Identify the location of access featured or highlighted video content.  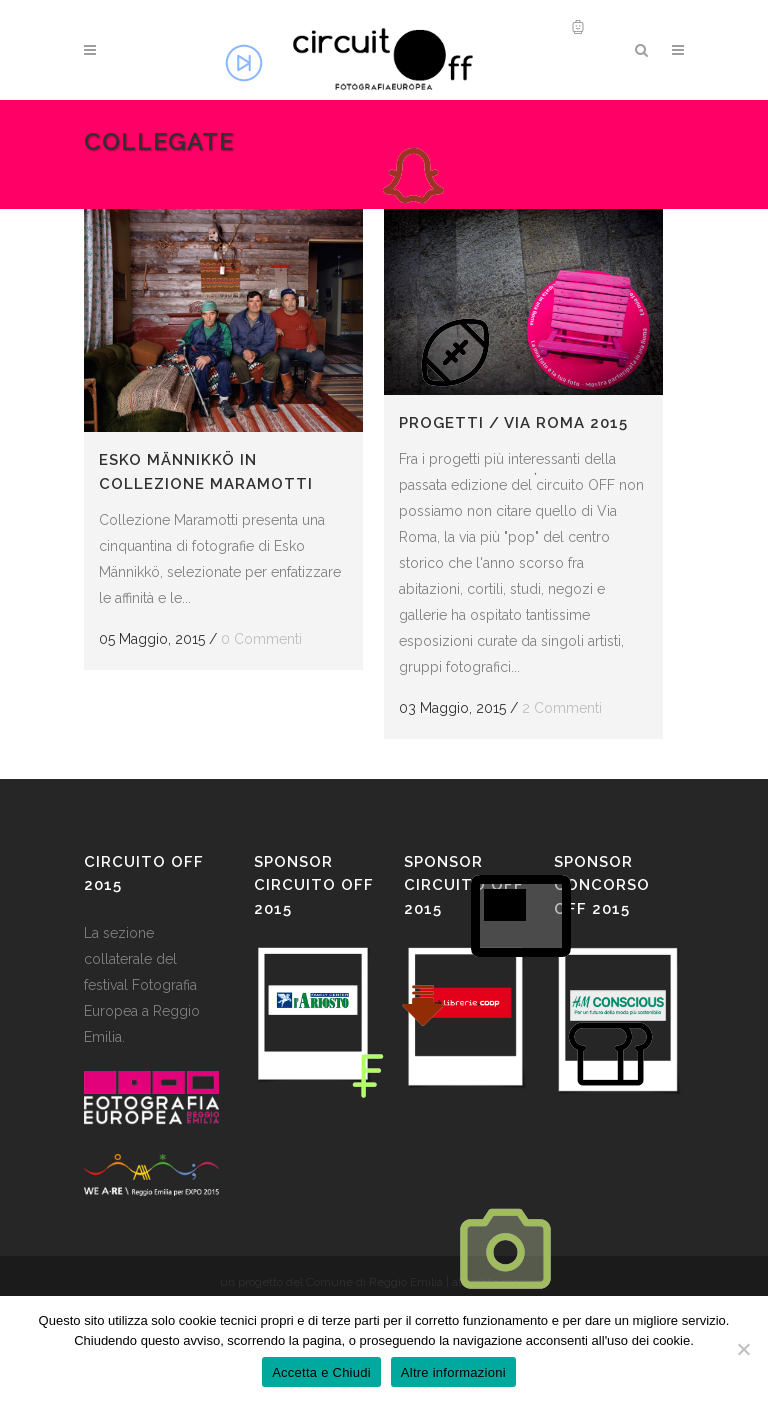
(521, 916).